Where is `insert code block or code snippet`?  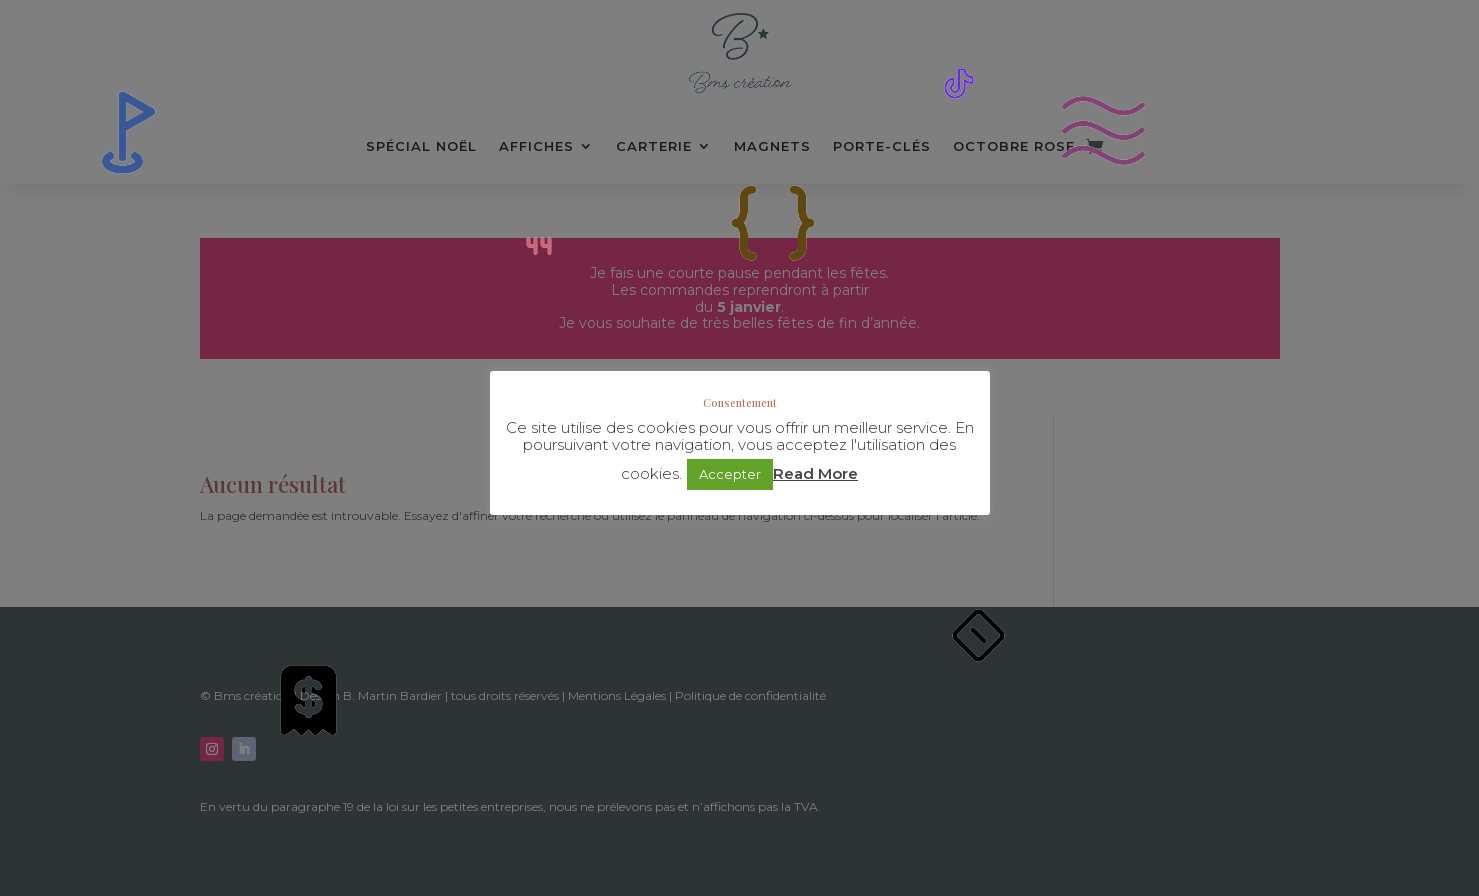 insert code block or code snippet is located at coordinates (773, 223).